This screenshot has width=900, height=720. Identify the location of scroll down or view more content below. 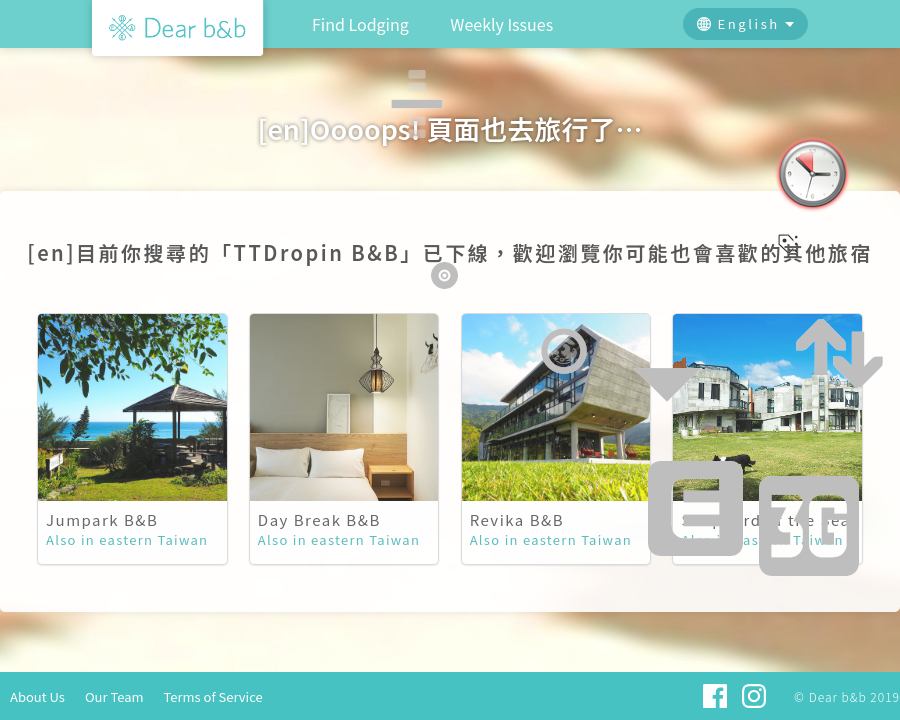
(667, 382).